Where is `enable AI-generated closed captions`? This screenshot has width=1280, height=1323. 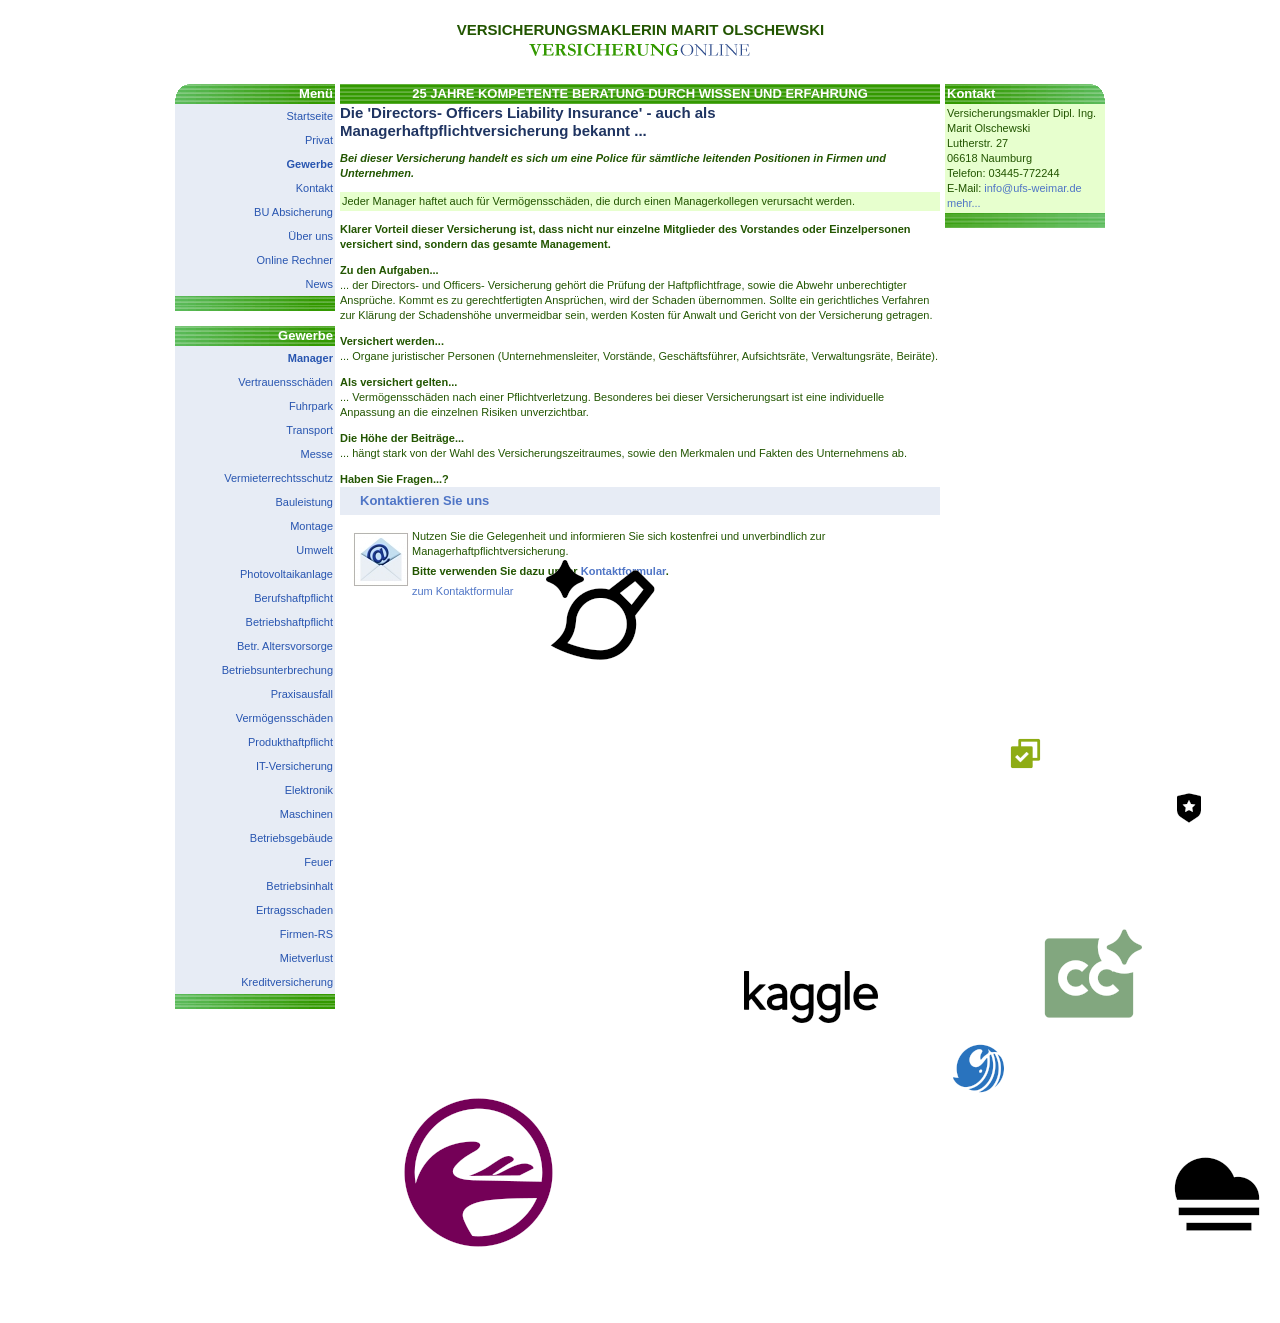
enable AI-generated closed captions is located at coordinates (1089, 978).